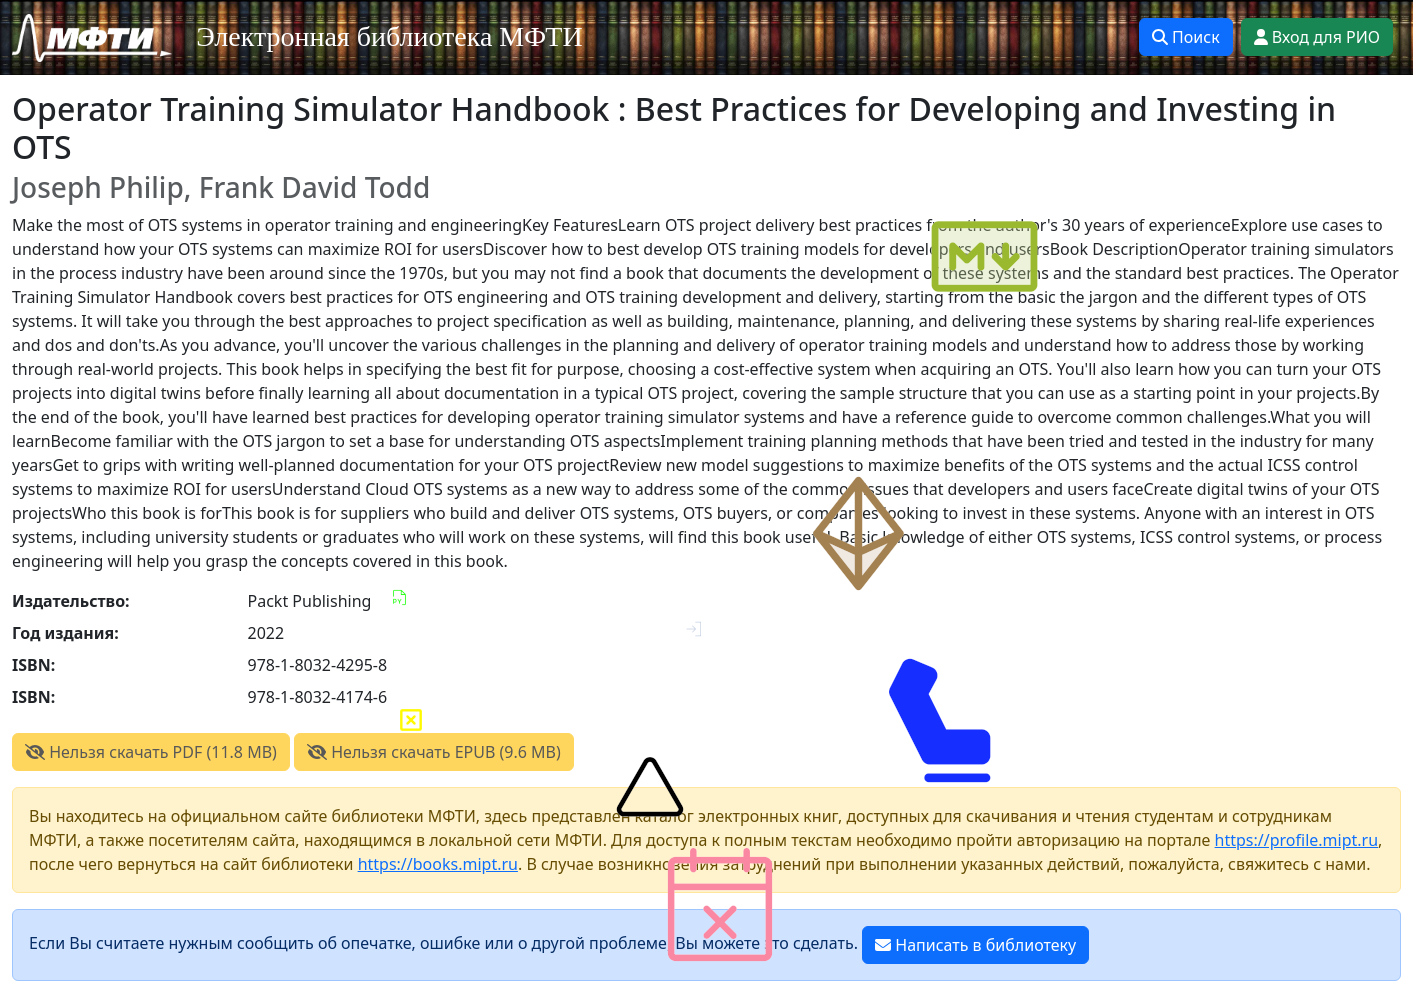 The width and height of the screenshot is (1413, 997). Describe the element at coordinates (695, 629) in the screenshot. I see `sign in to your account` at that location.